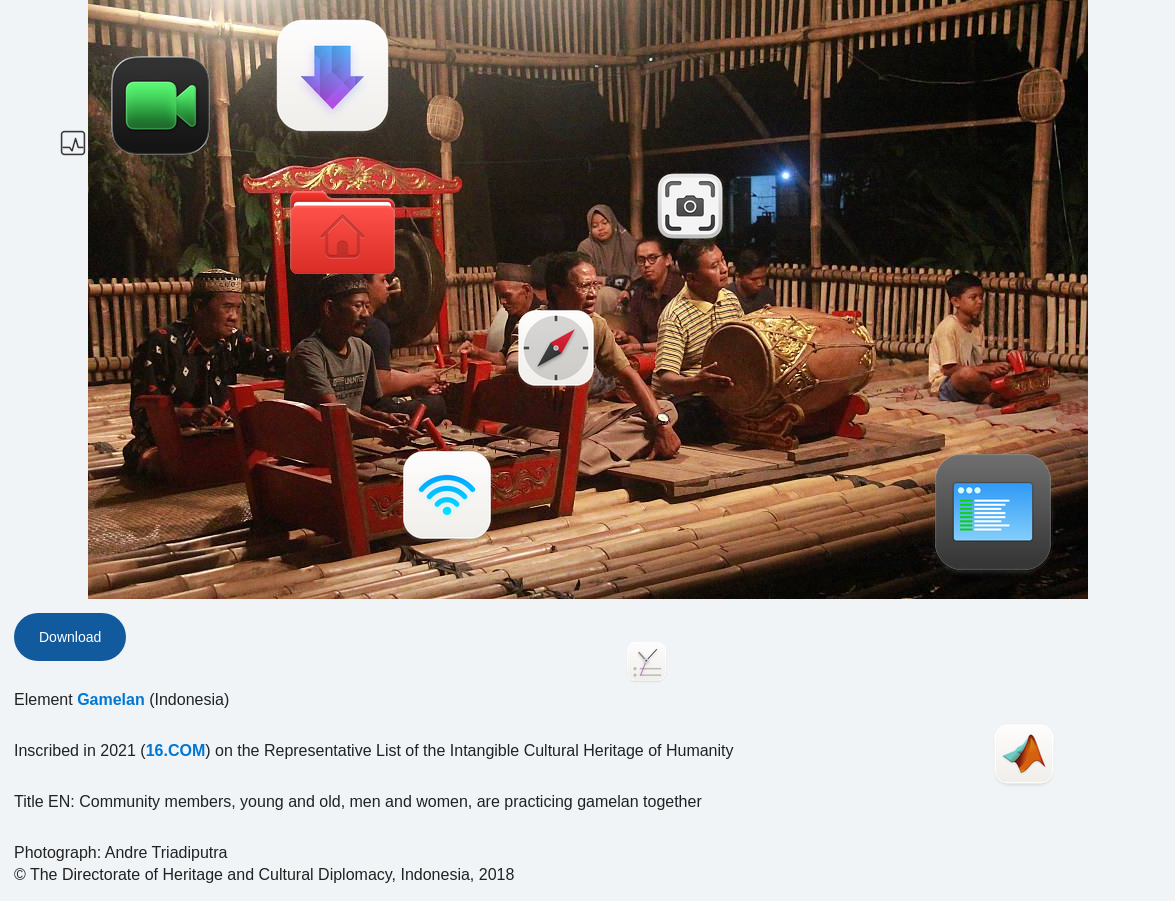 This screenshot has height=901, width=1175. What do you see at coordinates (332, 75) in the screenshot?
I see `open fragments download manager` at bounding box center [332, 75].